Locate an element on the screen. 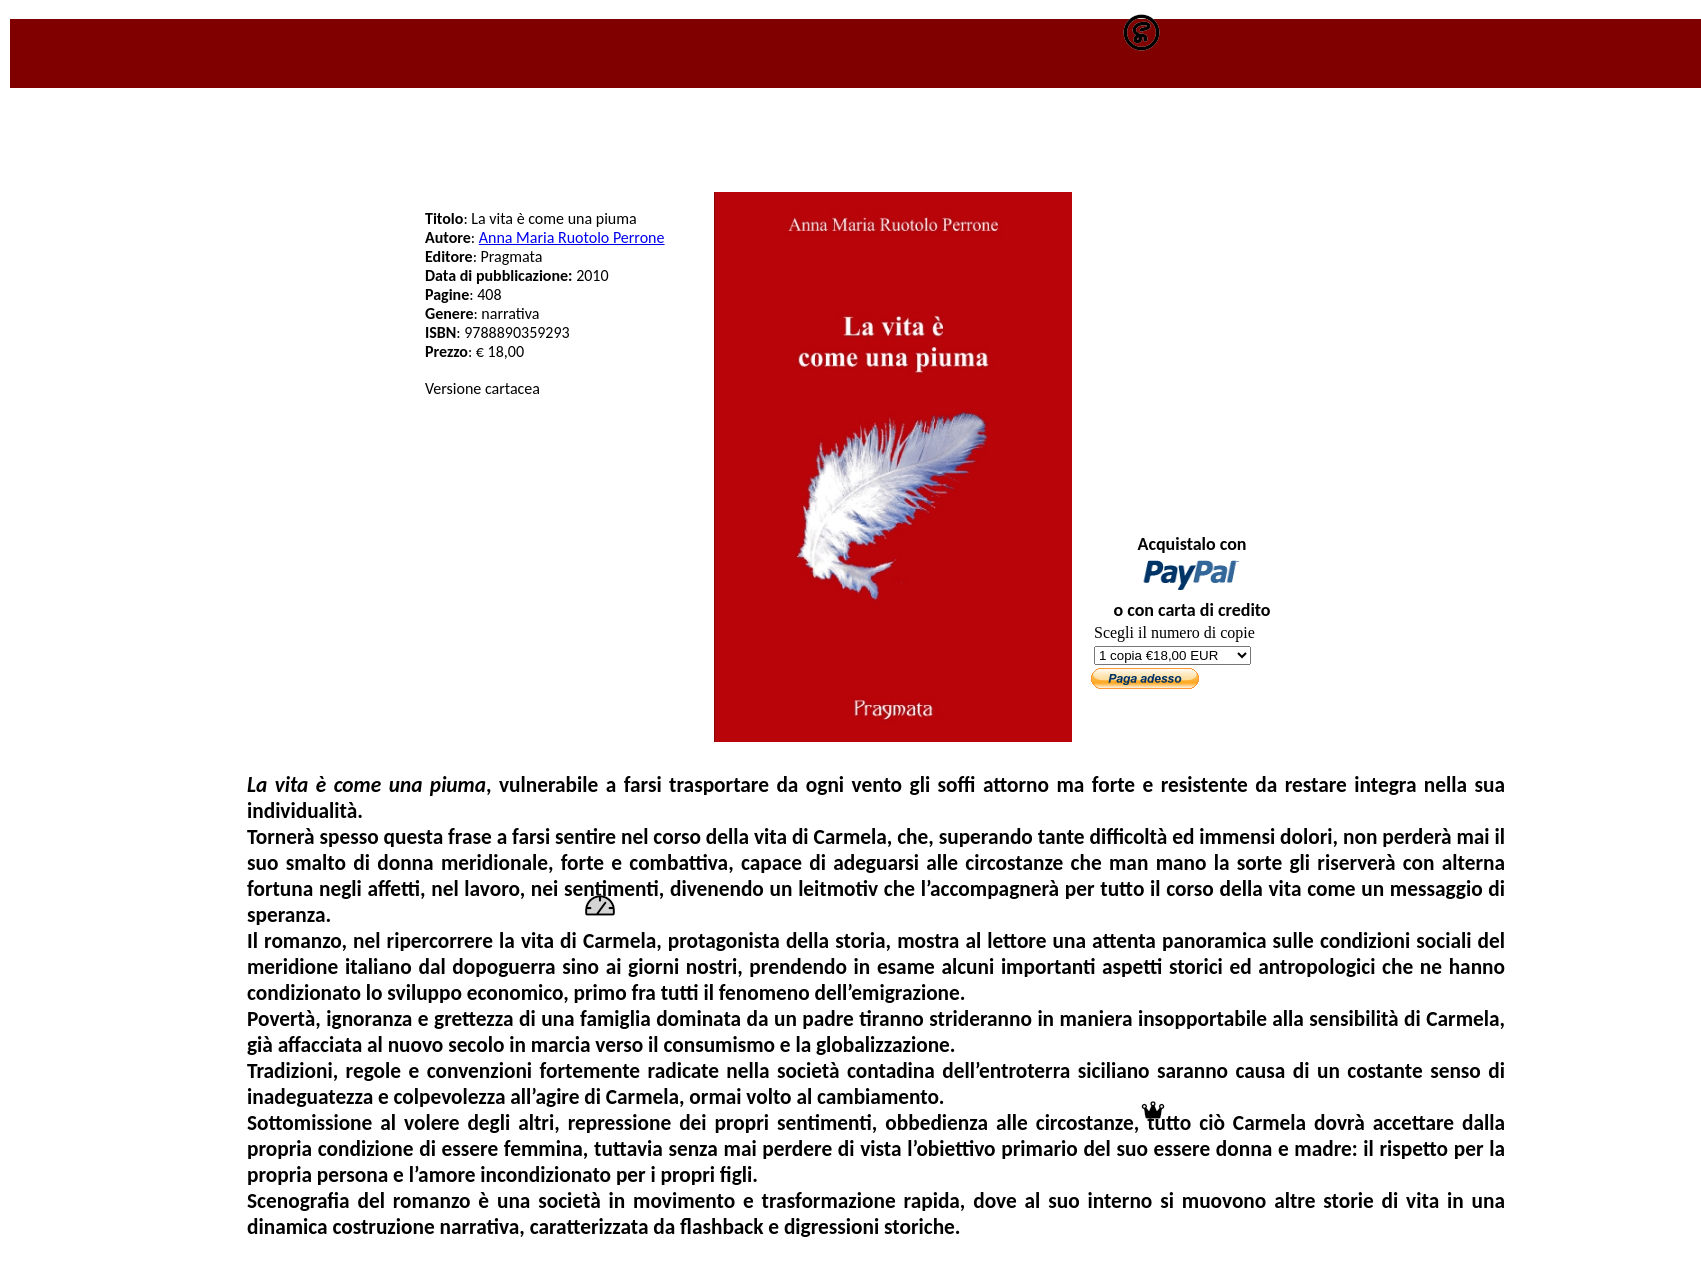 The width and height of the screenshot is (1701, 1282). indicates sass stylesheet technology is located at coordinates (1141, 32).